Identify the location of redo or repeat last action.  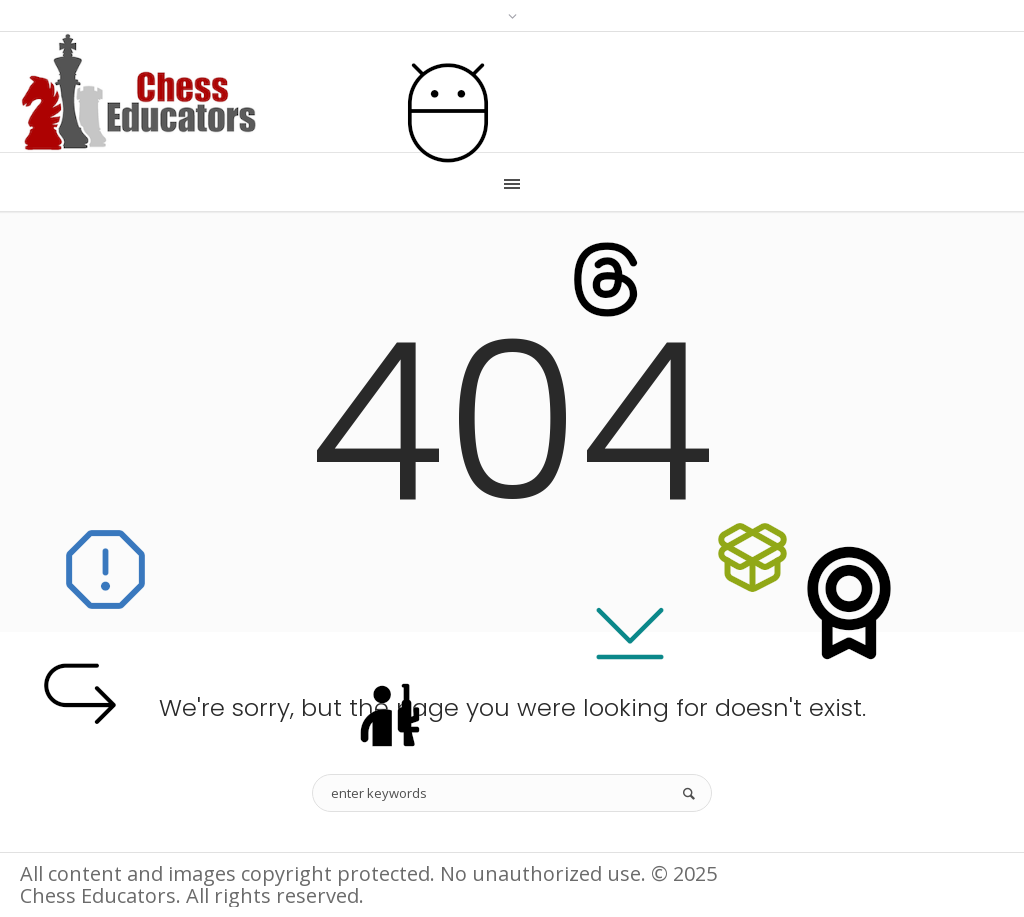
(80, 691).